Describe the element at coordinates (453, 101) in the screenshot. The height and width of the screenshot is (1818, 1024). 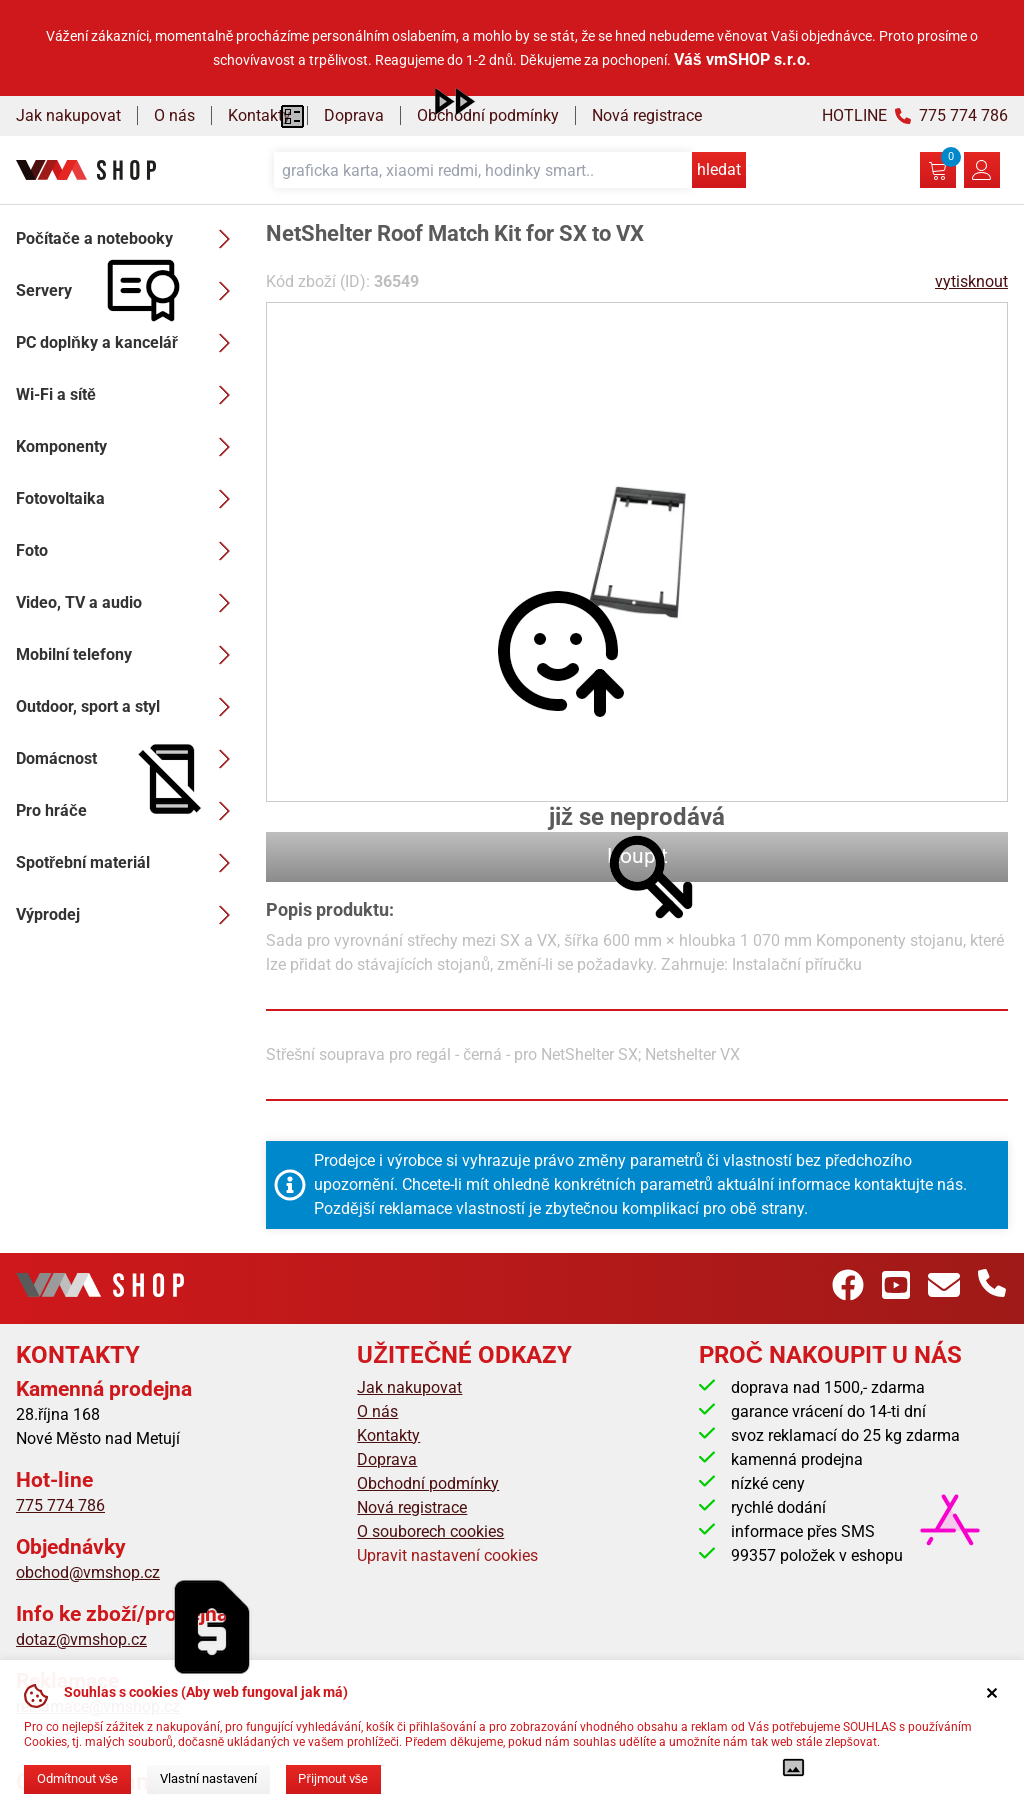
I see `skip forward in media playback` at that location.